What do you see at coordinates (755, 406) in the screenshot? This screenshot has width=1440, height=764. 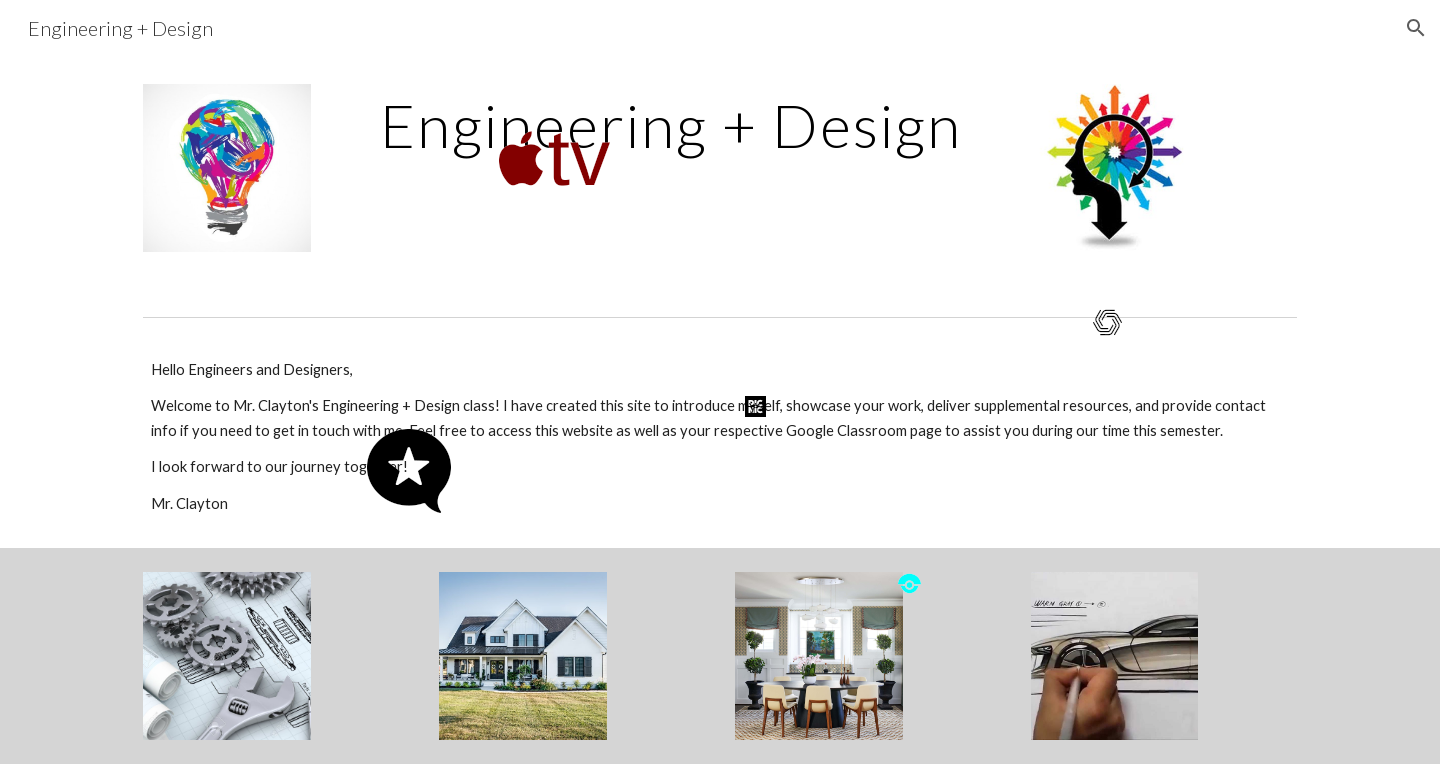 I see `open the Picnic grocery delivery app` at bounding box center [755, 406].